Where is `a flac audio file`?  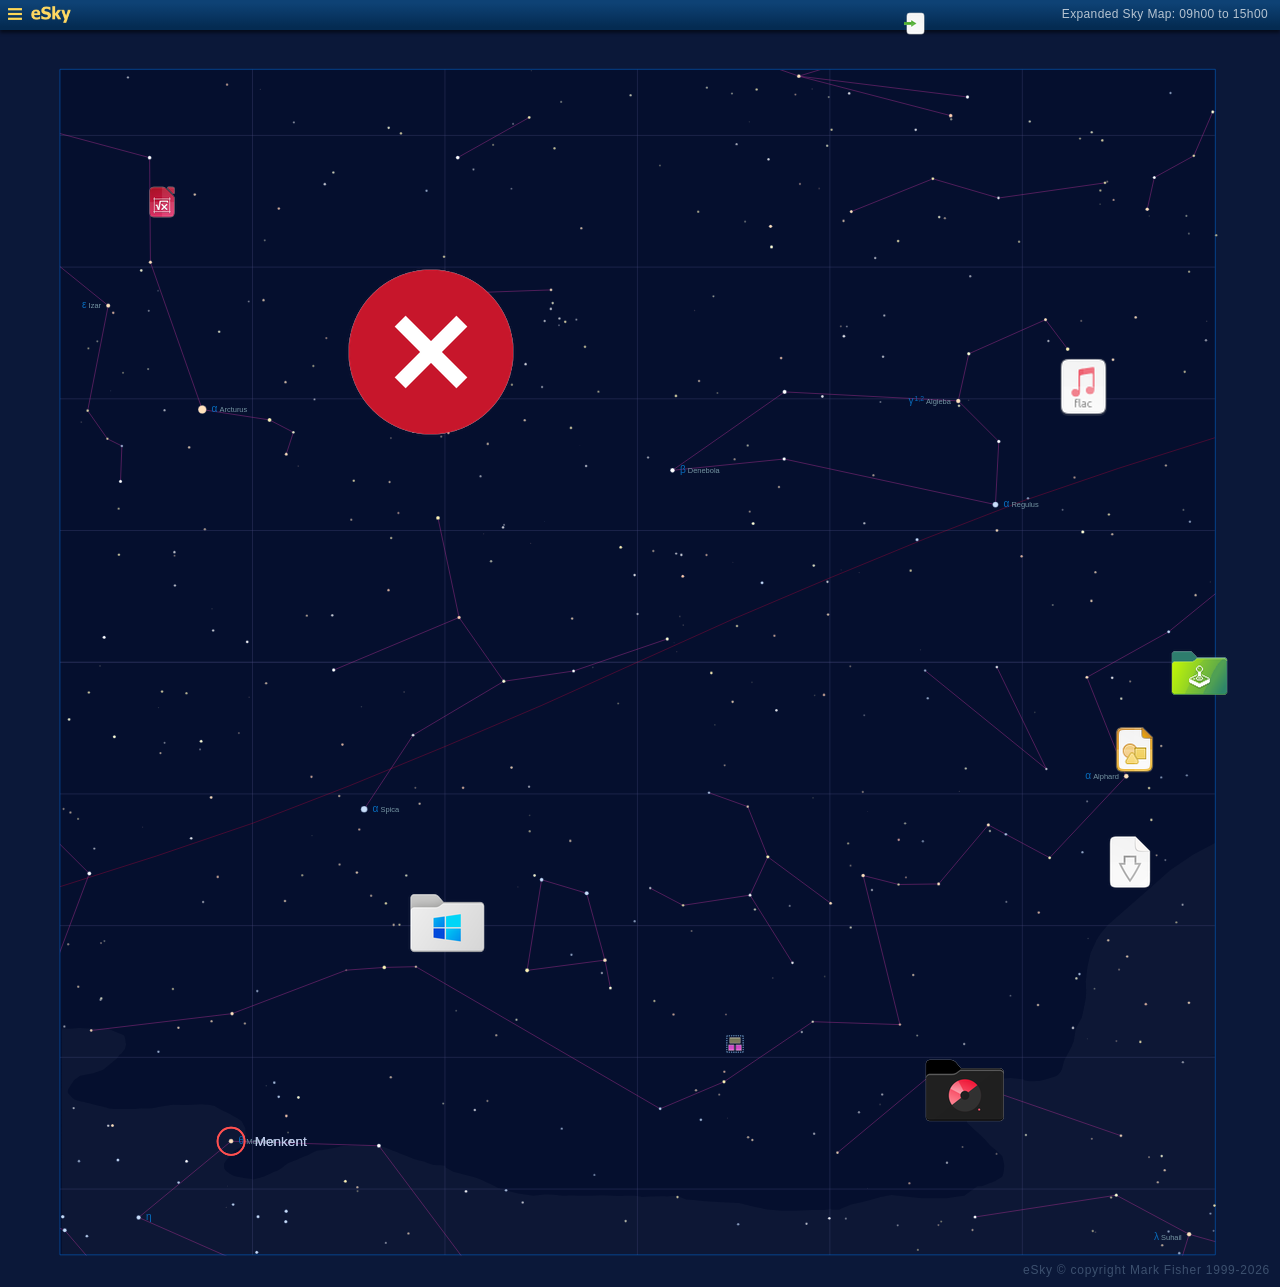 a flac audio file is located at coordinates (1083, 386).